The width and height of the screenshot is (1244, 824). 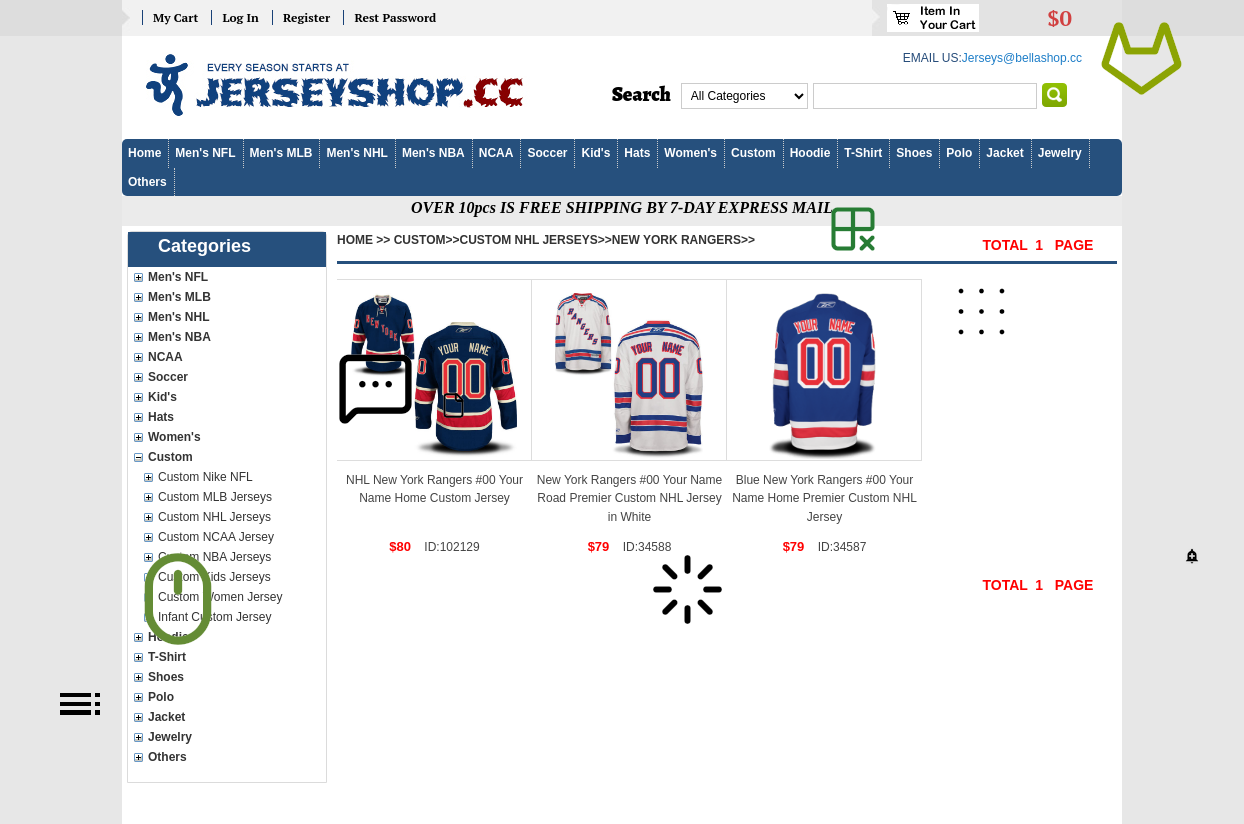 What do you see at coordinates (1141, 58) in the screenshot?
I see `open GitLab repository` at bounding box center [1141, 58].